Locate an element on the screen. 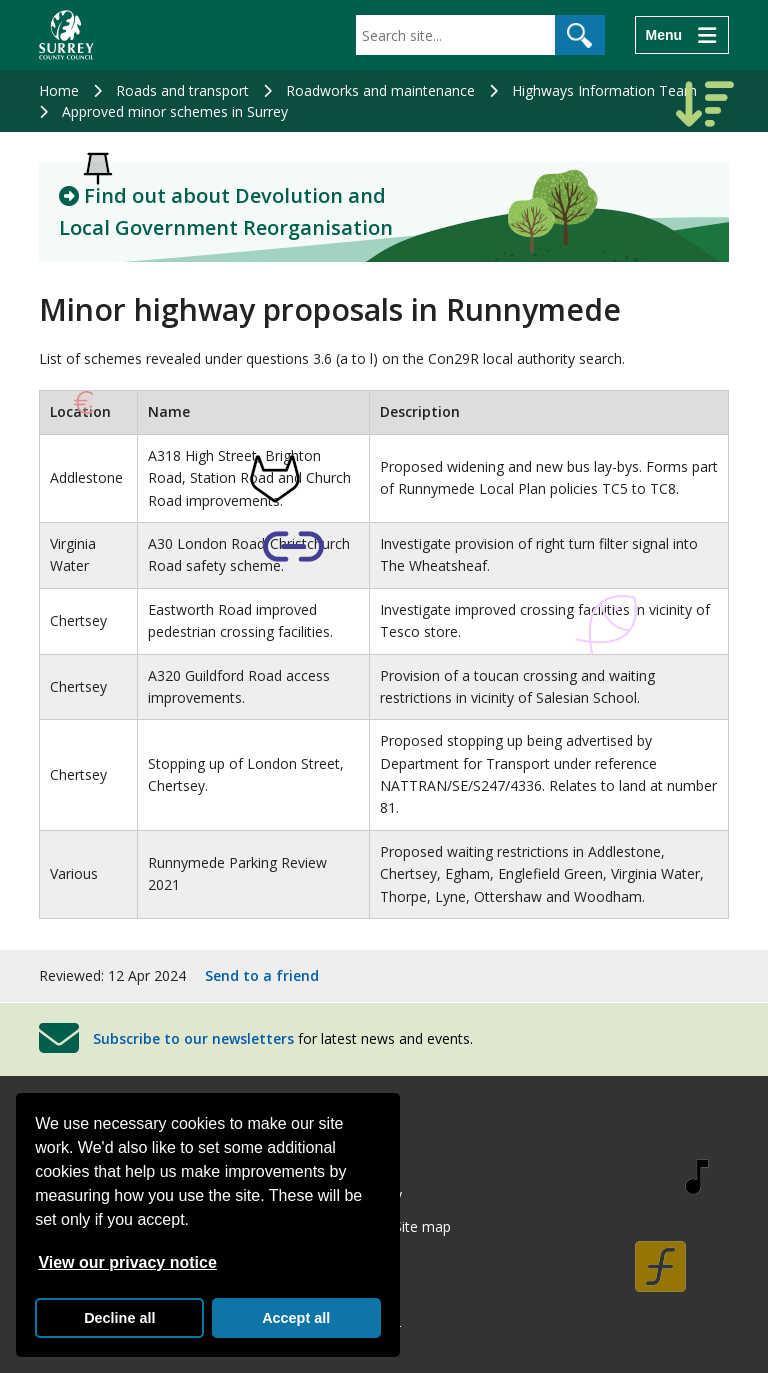 This screenshot has height=1373, width=768. access or create a function in code editor is located at coordinates (660, 1266).